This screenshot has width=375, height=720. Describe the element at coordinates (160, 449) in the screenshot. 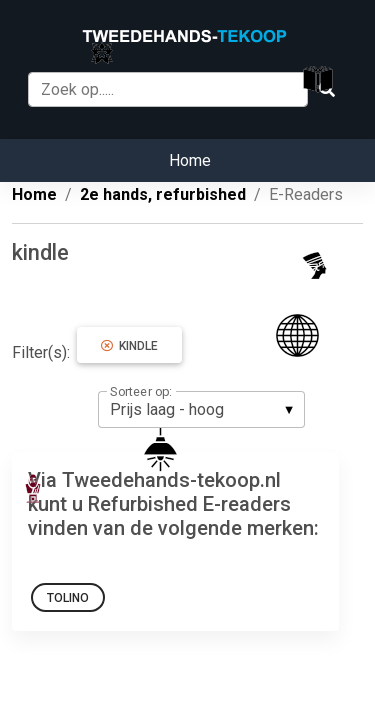

I see `toggle ceiling light on/off` at that location.